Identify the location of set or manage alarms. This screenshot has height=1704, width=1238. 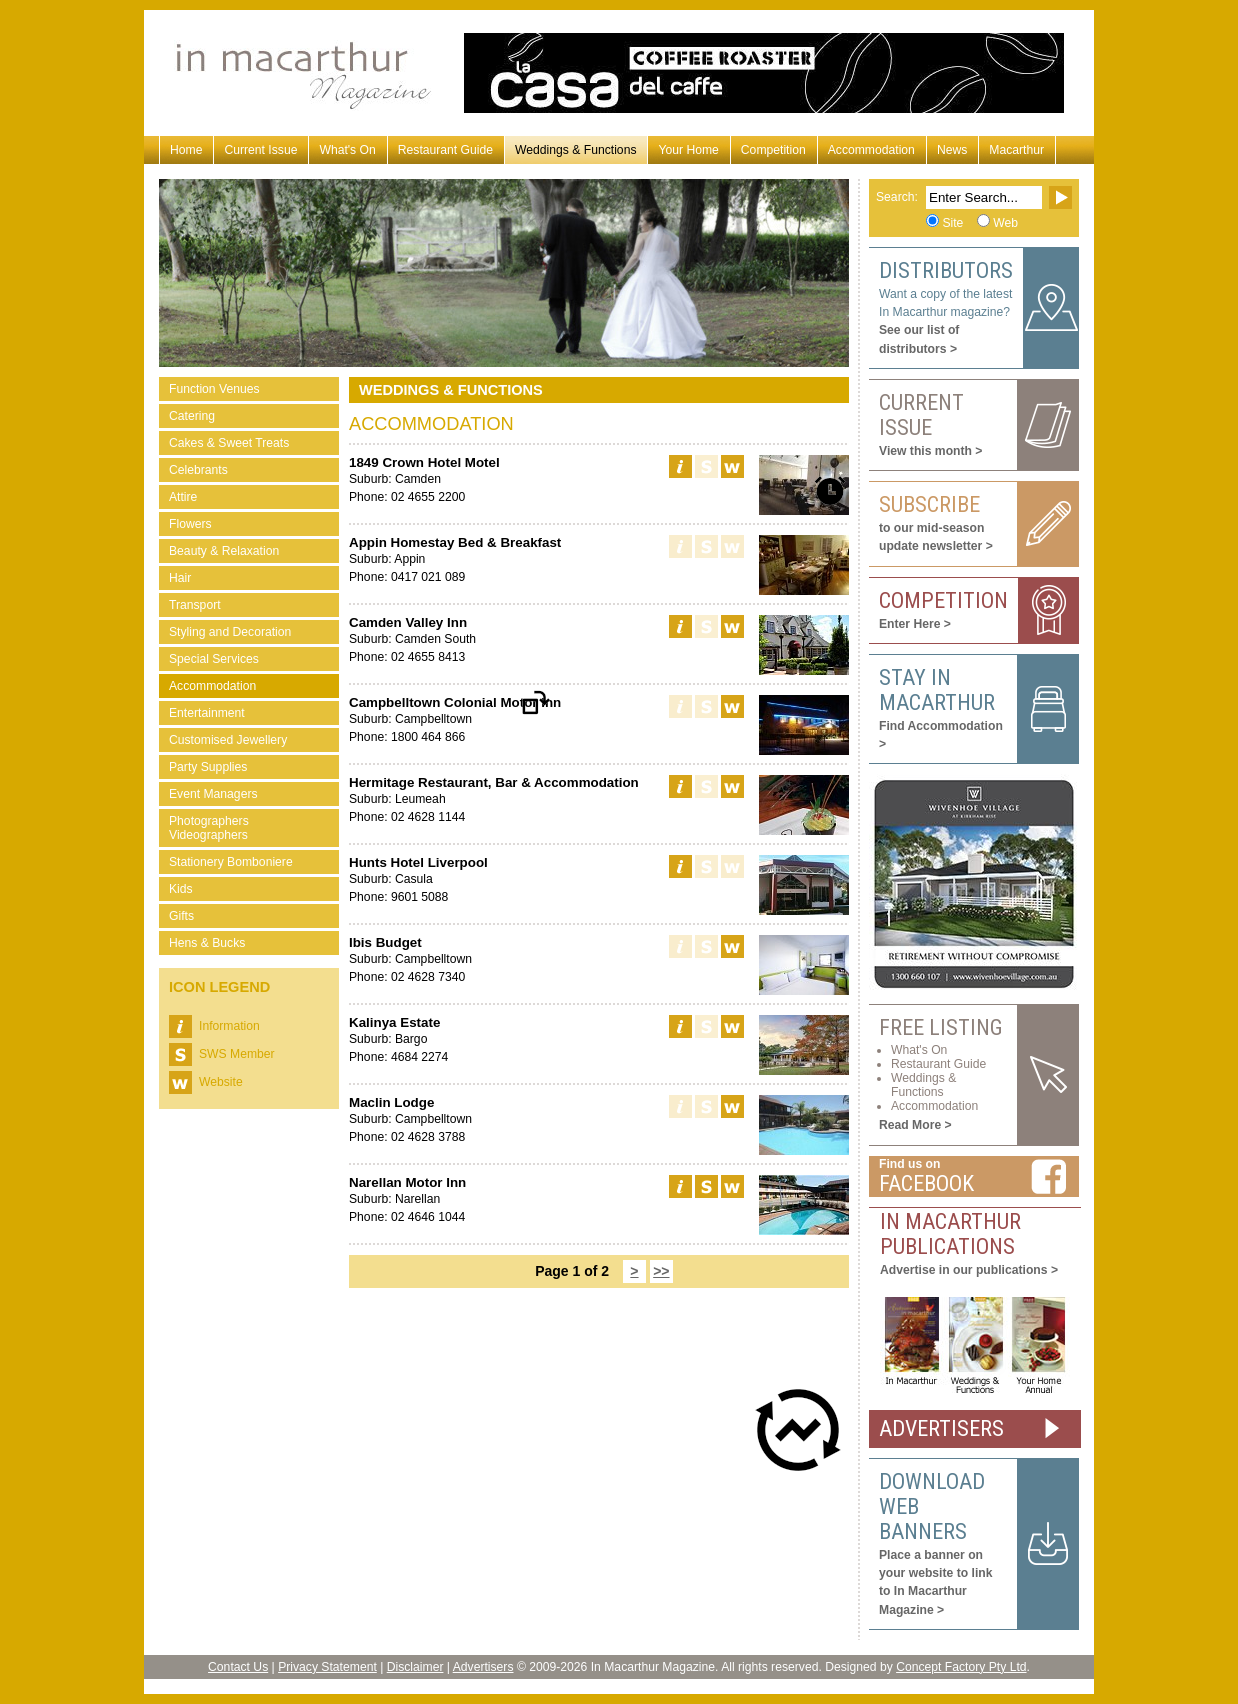
(830, 490).